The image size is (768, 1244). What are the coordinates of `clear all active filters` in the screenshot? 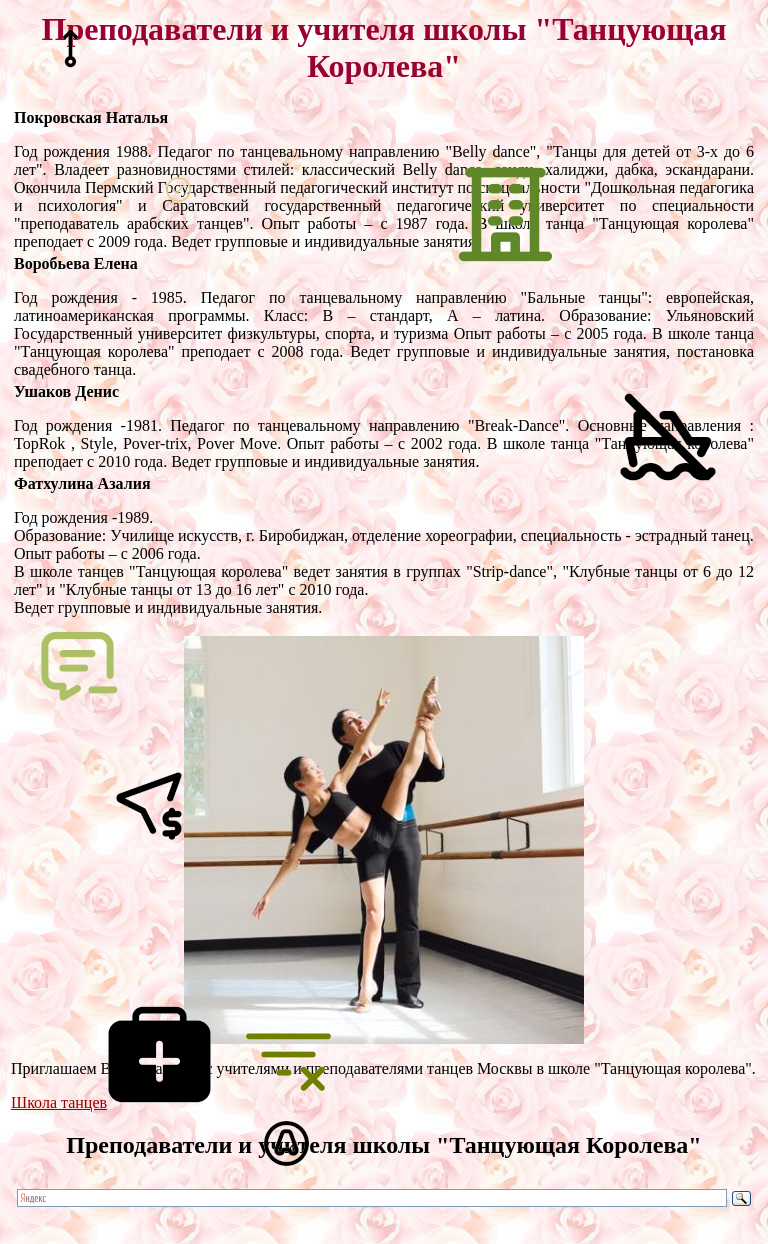 It's located at (288, 1051).